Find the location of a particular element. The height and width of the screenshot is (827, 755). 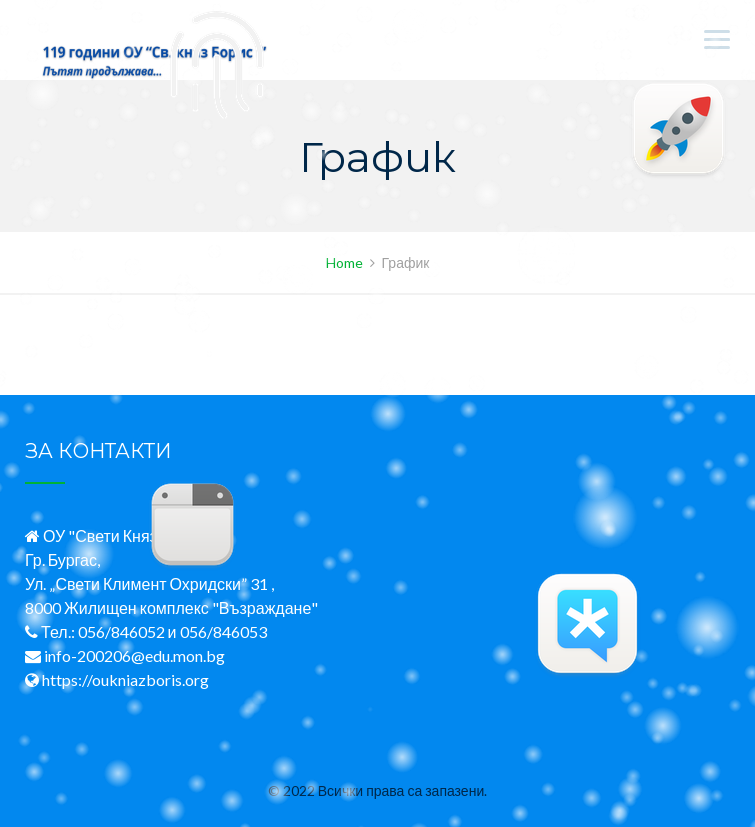

authenticate using fingerprint recognition is located at coordinates (217, 65).